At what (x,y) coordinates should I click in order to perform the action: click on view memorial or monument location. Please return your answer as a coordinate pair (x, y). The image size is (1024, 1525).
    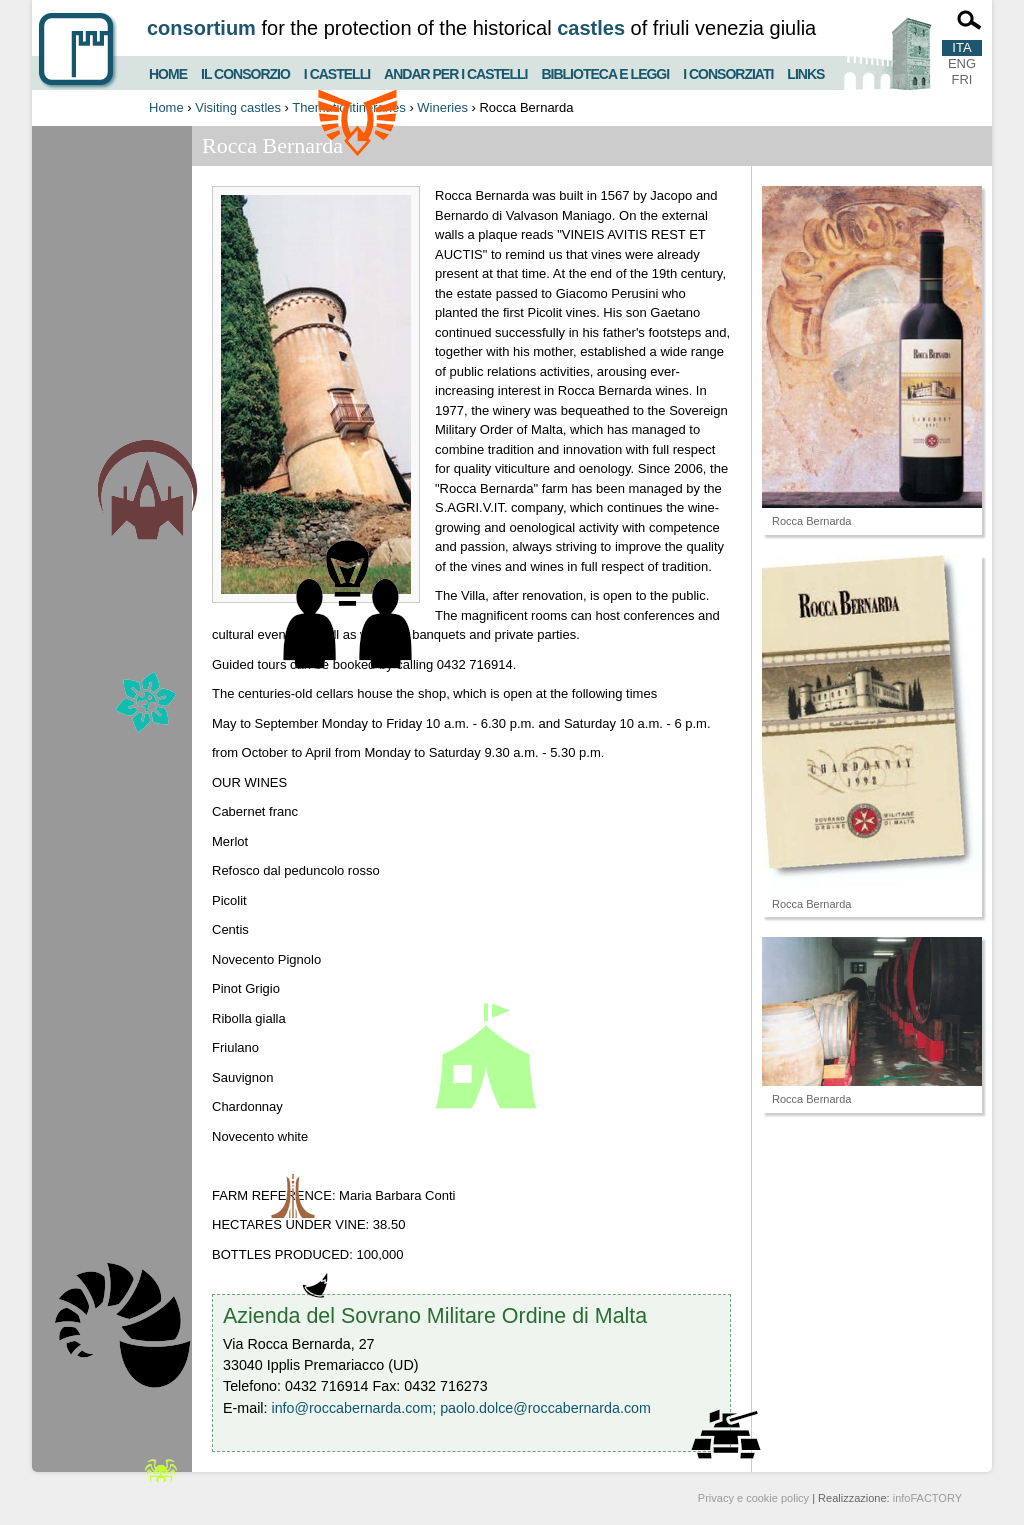
    Looking at the image, I should click on (293, 1196).